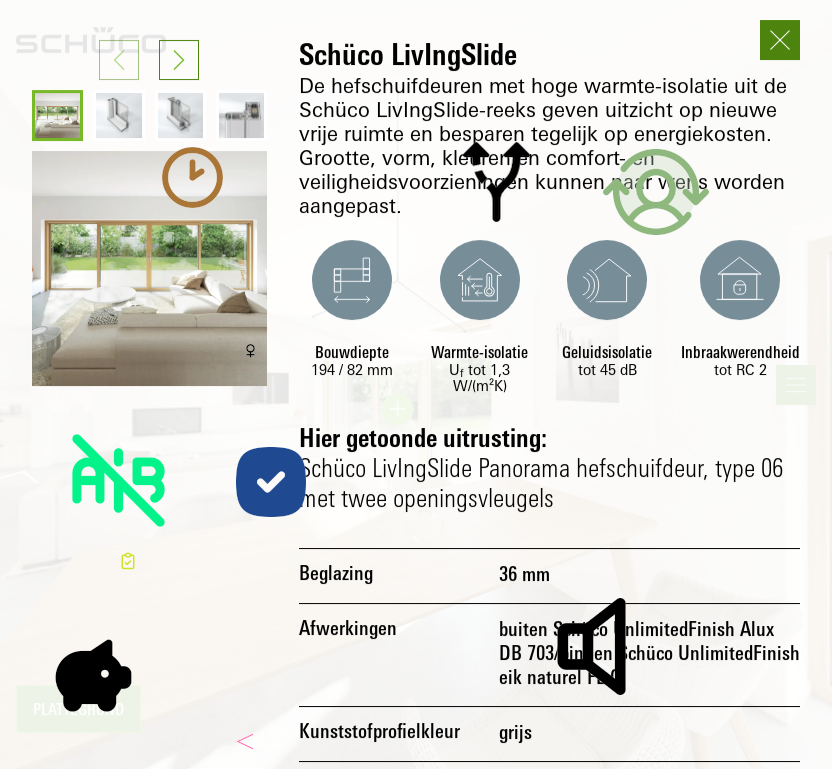  I want to click on view current time, so click(192, 177).